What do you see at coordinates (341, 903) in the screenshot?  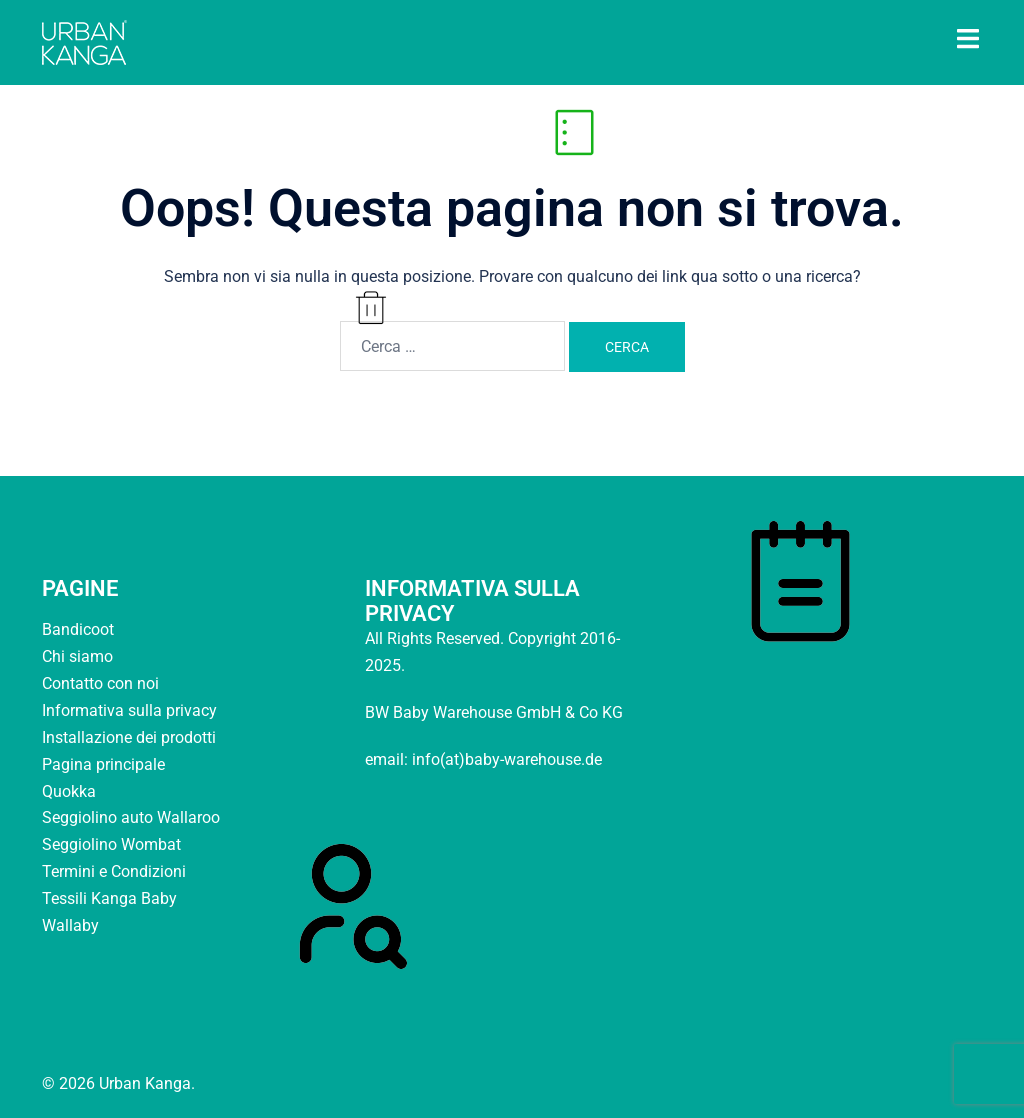 I see `search for a user or contact` at bounding box center [341, 903].